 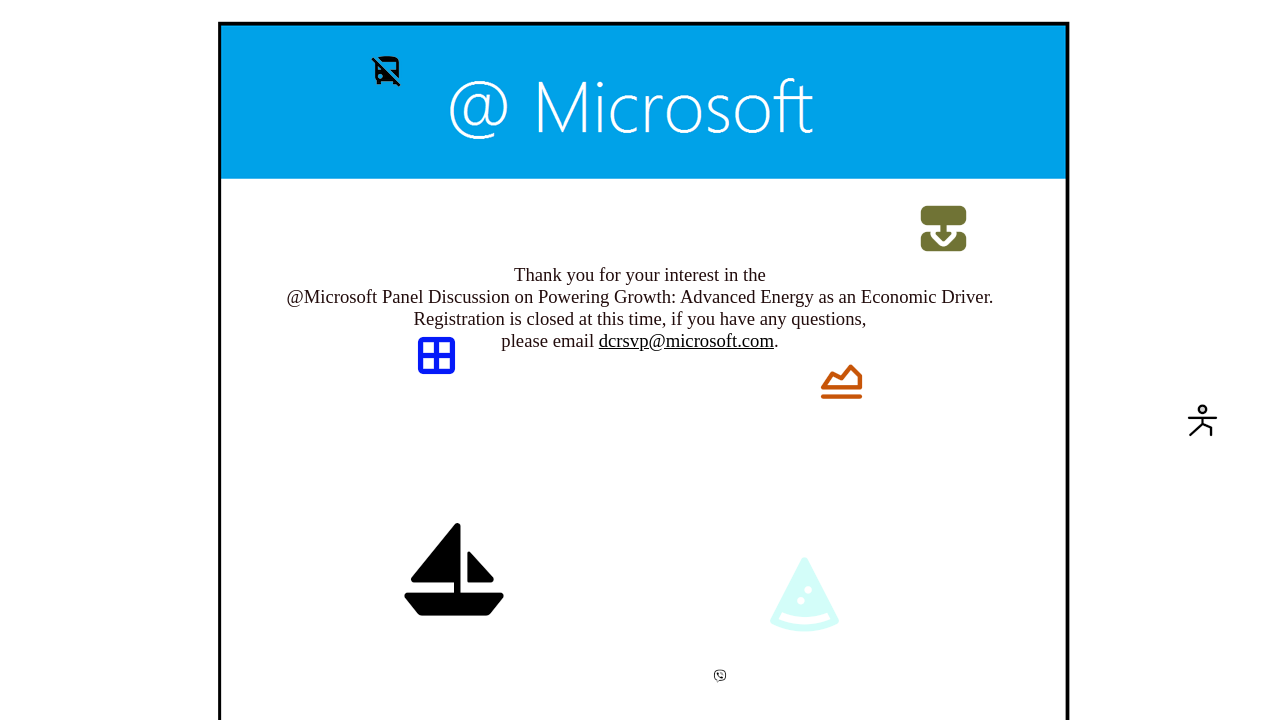 I want to click on access tai chi or meditation exercises, so click(x=1202, y=421).